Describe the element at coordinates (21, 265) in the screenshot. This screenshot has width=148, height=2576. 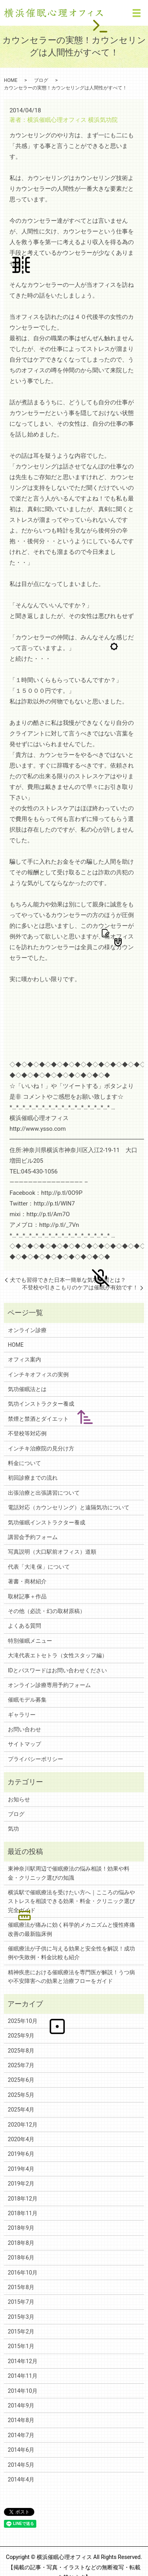
I see `split table into separate columns` at that location.